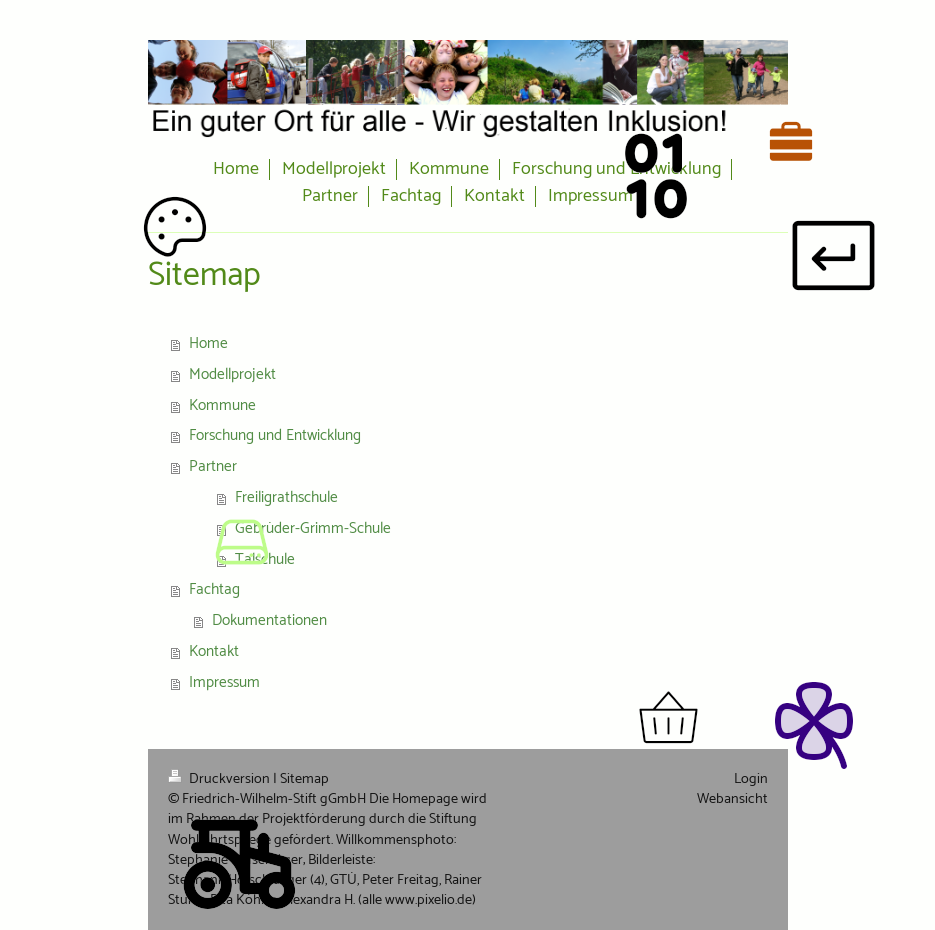  Describe the element at coordinates (833, 255) in the screenshot. I see `press enter or return key` at that location.